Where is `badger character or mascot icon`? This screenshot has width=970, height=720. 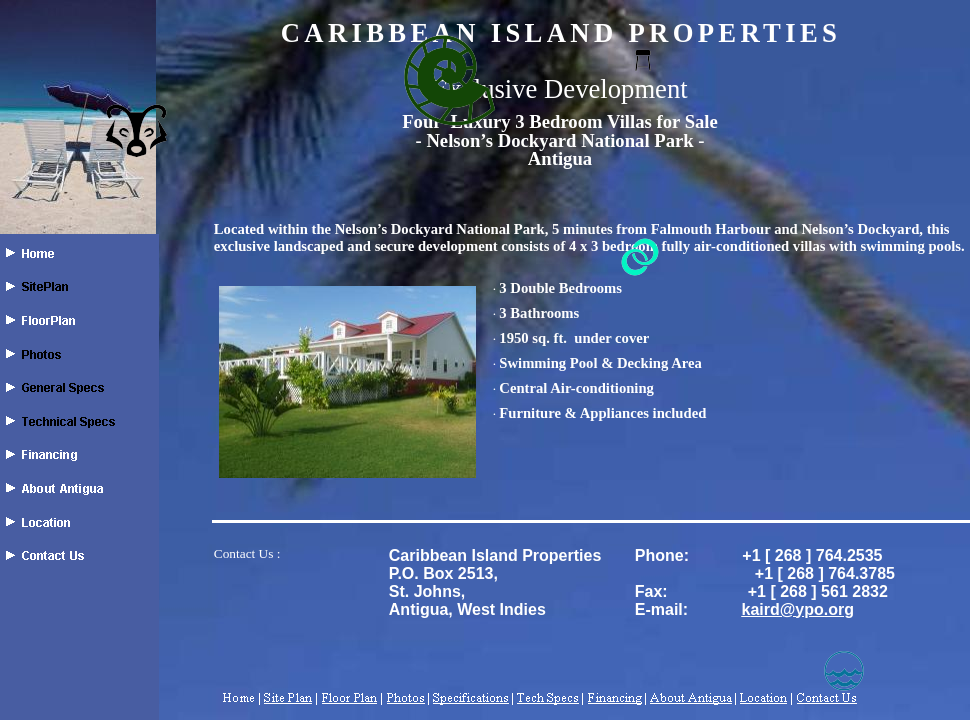 badger character or mascot icon is located at coordinates (136, 129).